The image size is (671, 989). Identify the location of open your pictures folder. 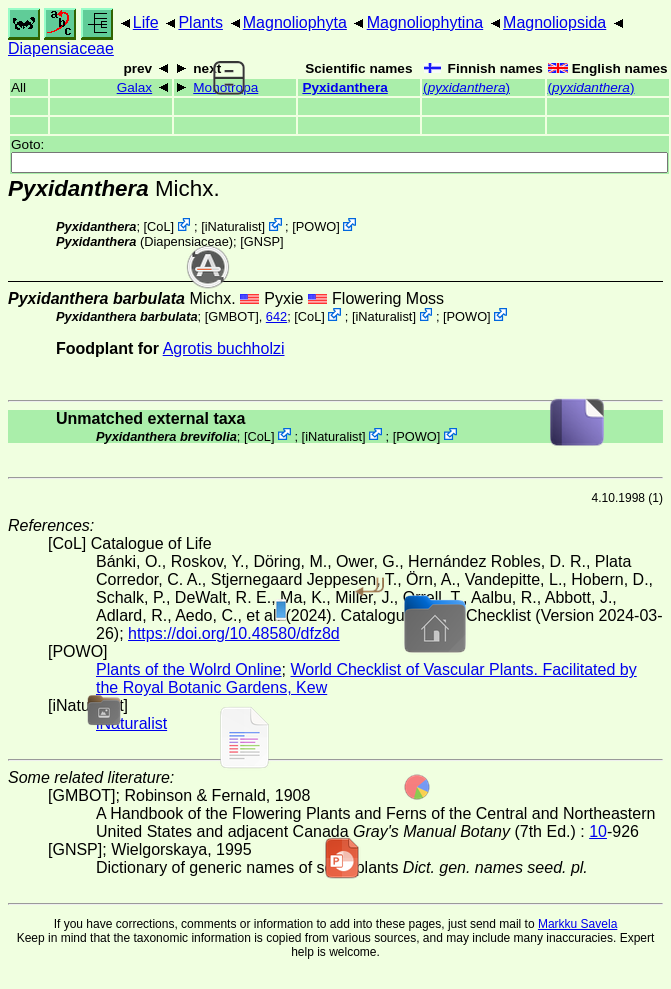
(104, 710).